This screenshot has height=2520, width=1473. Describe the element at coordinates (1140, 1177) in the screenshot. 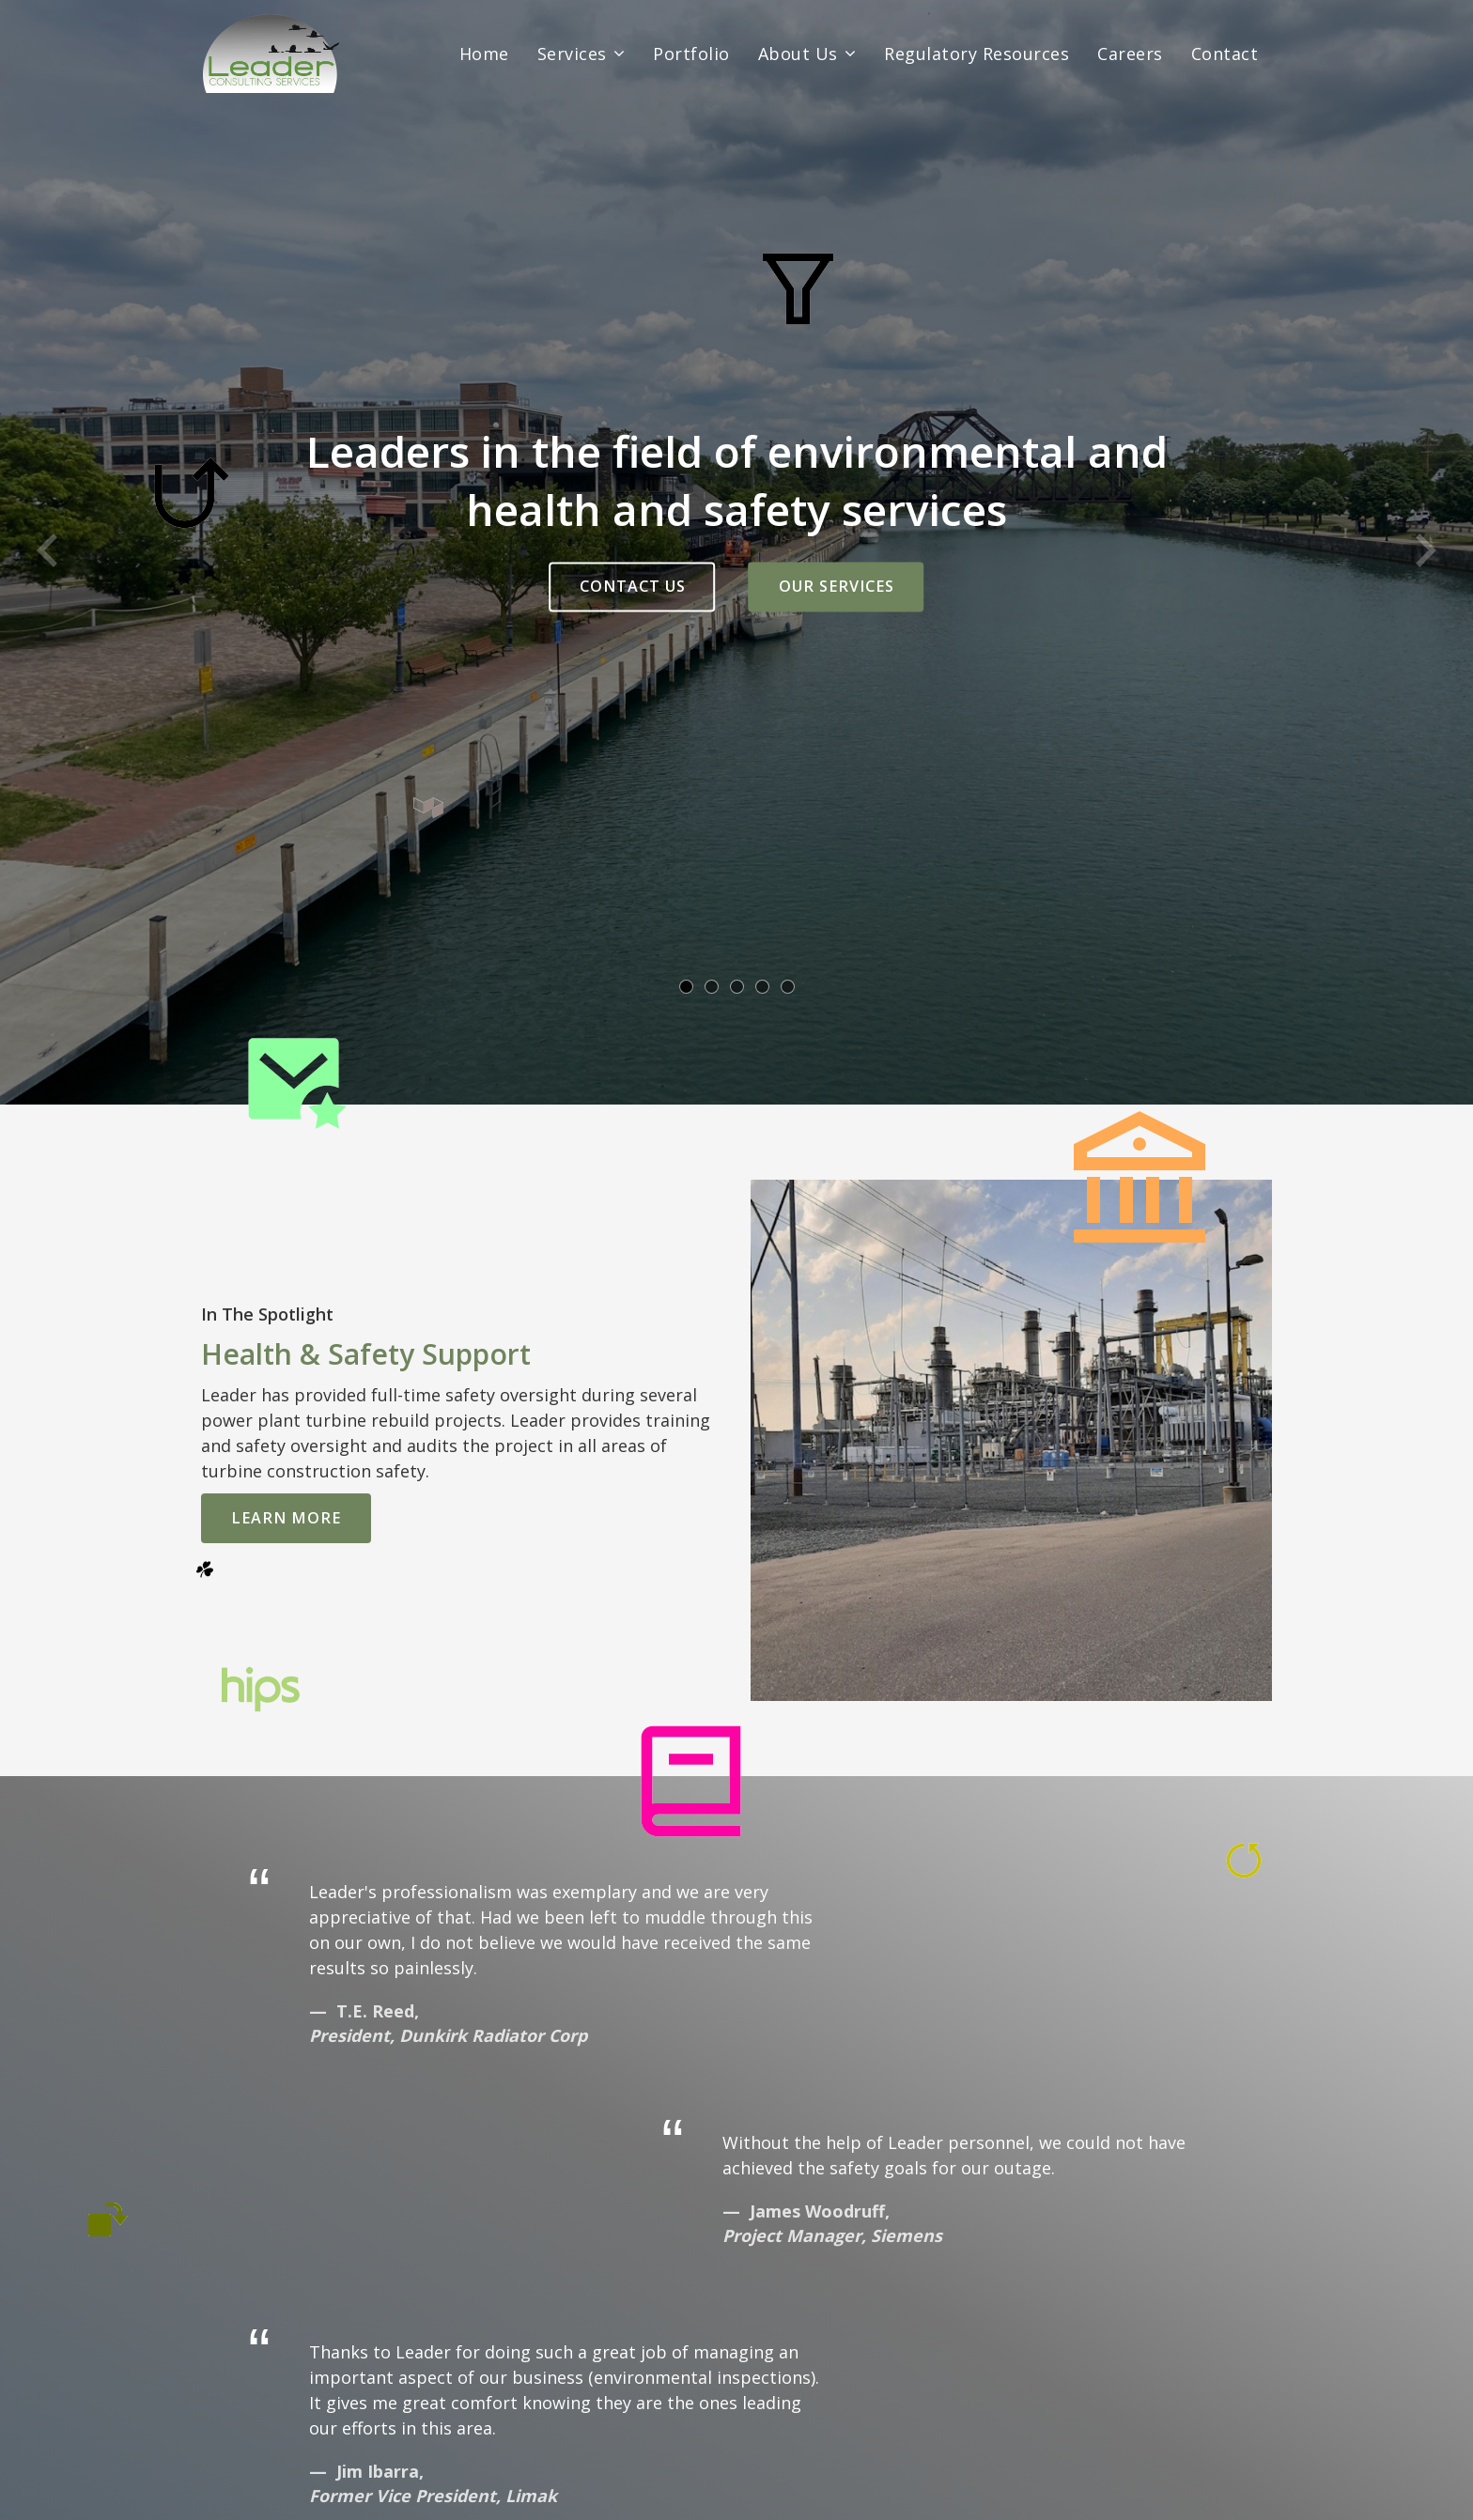

I see `access banking or financial services` at that location.